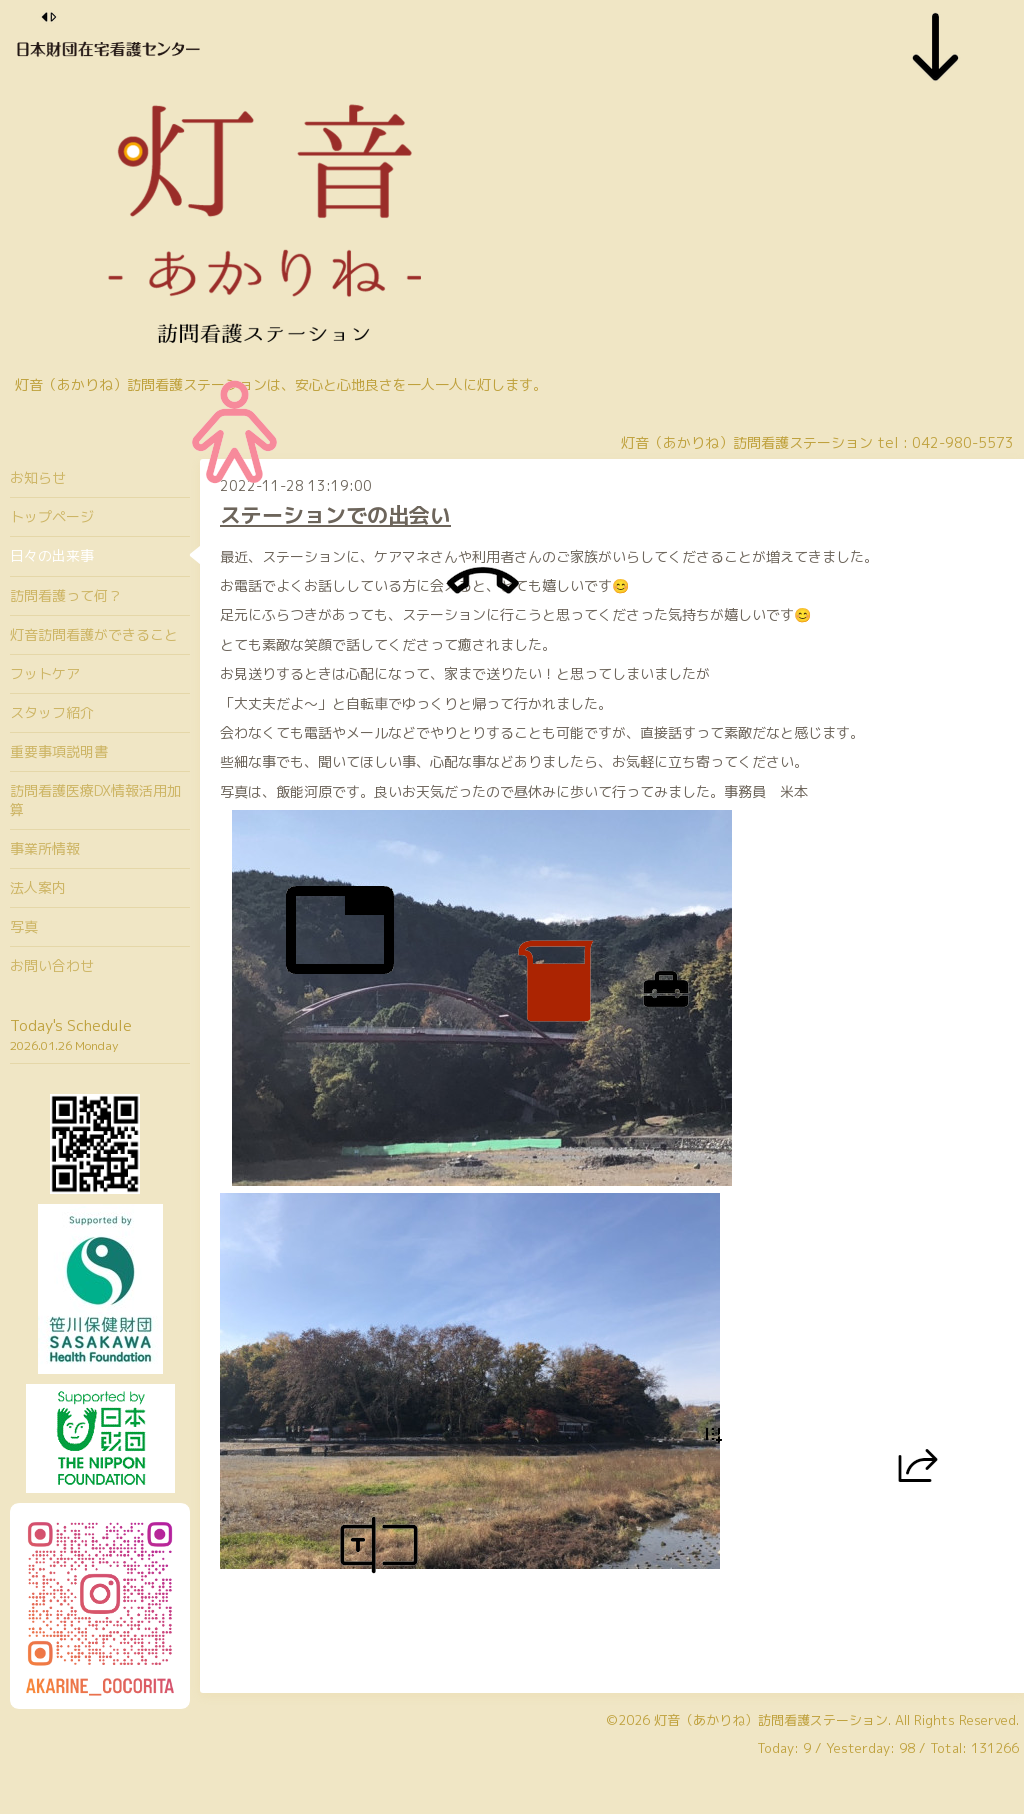  Describe the element at coordinates (935, 47) in the screenshot. I see `navigate or scroll downward` at that location.